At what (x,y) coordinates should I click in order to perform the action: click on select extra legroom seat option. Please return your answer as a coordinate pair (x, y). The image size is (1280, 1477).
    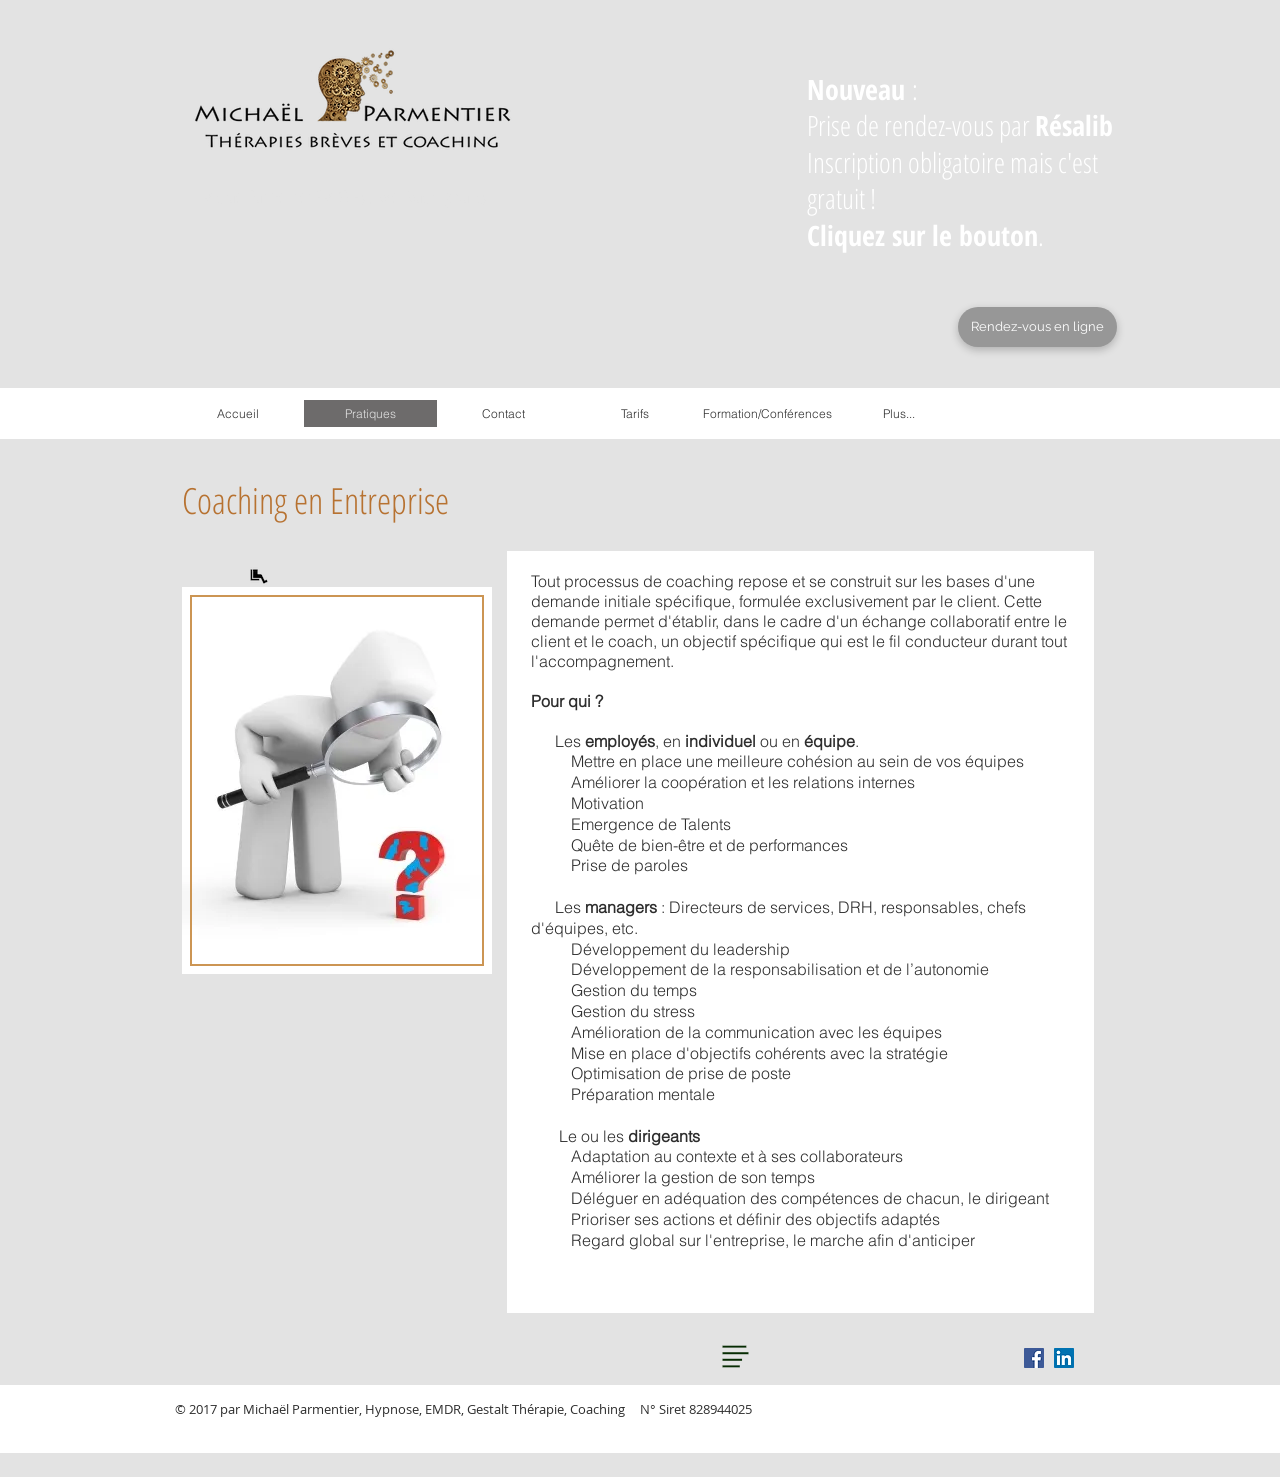
    Looking at the image, I should click on (258, 576).